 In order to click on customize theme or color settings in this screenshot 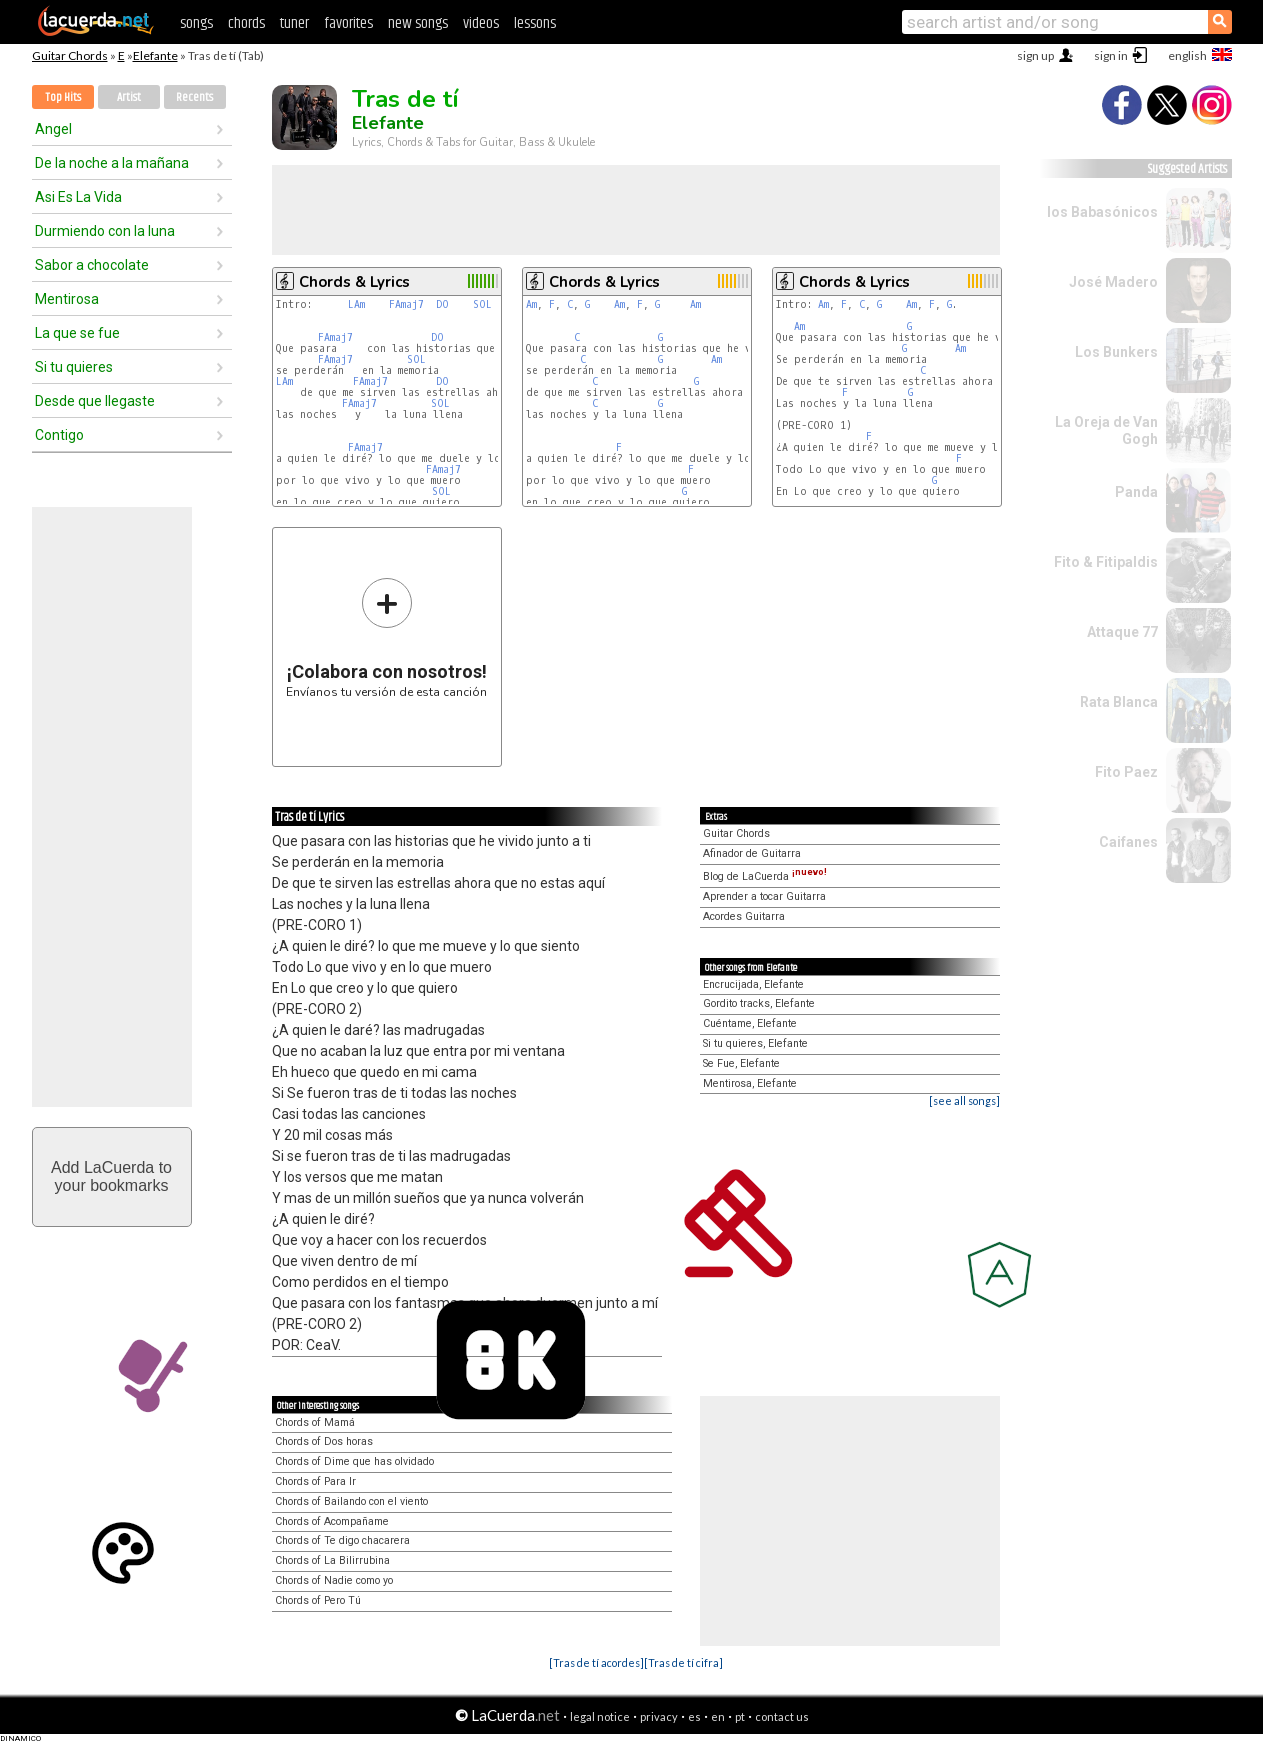, I will do `click(123, 1553)`.